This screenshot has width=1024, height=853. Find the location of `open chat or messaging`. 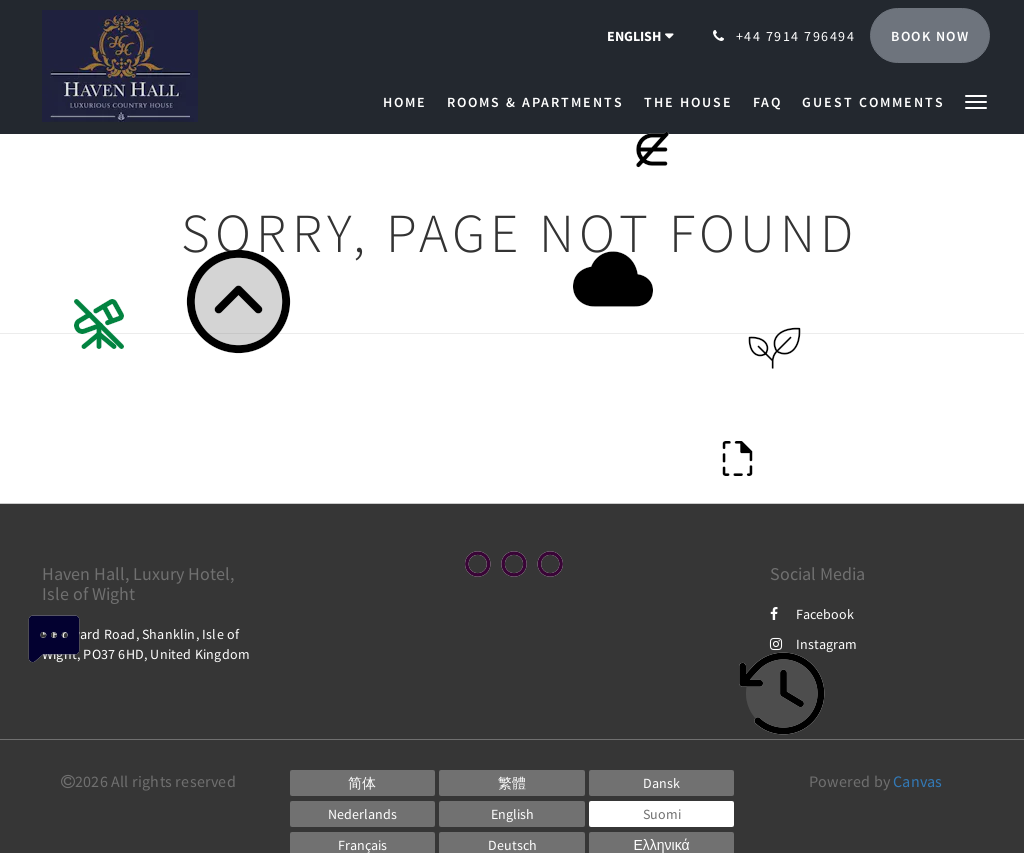

open chat or messaging is located at coordinates (54, 635).